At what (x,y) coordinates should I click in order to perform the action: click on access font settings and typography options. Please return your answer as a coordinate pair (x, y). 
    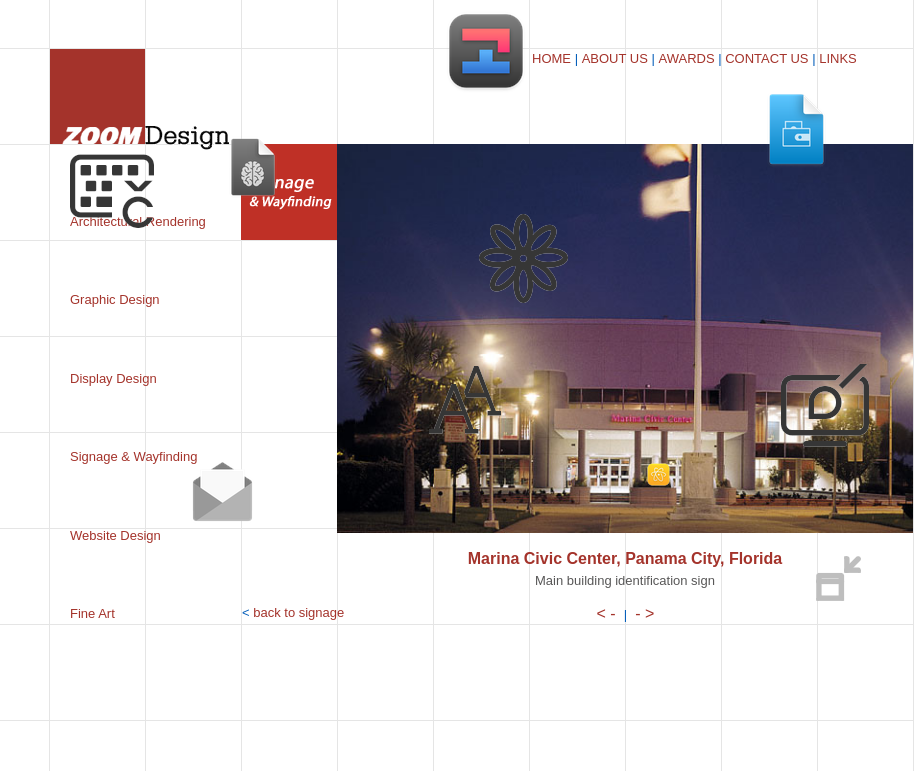
    Looking at the image, I should click on (465, 402).